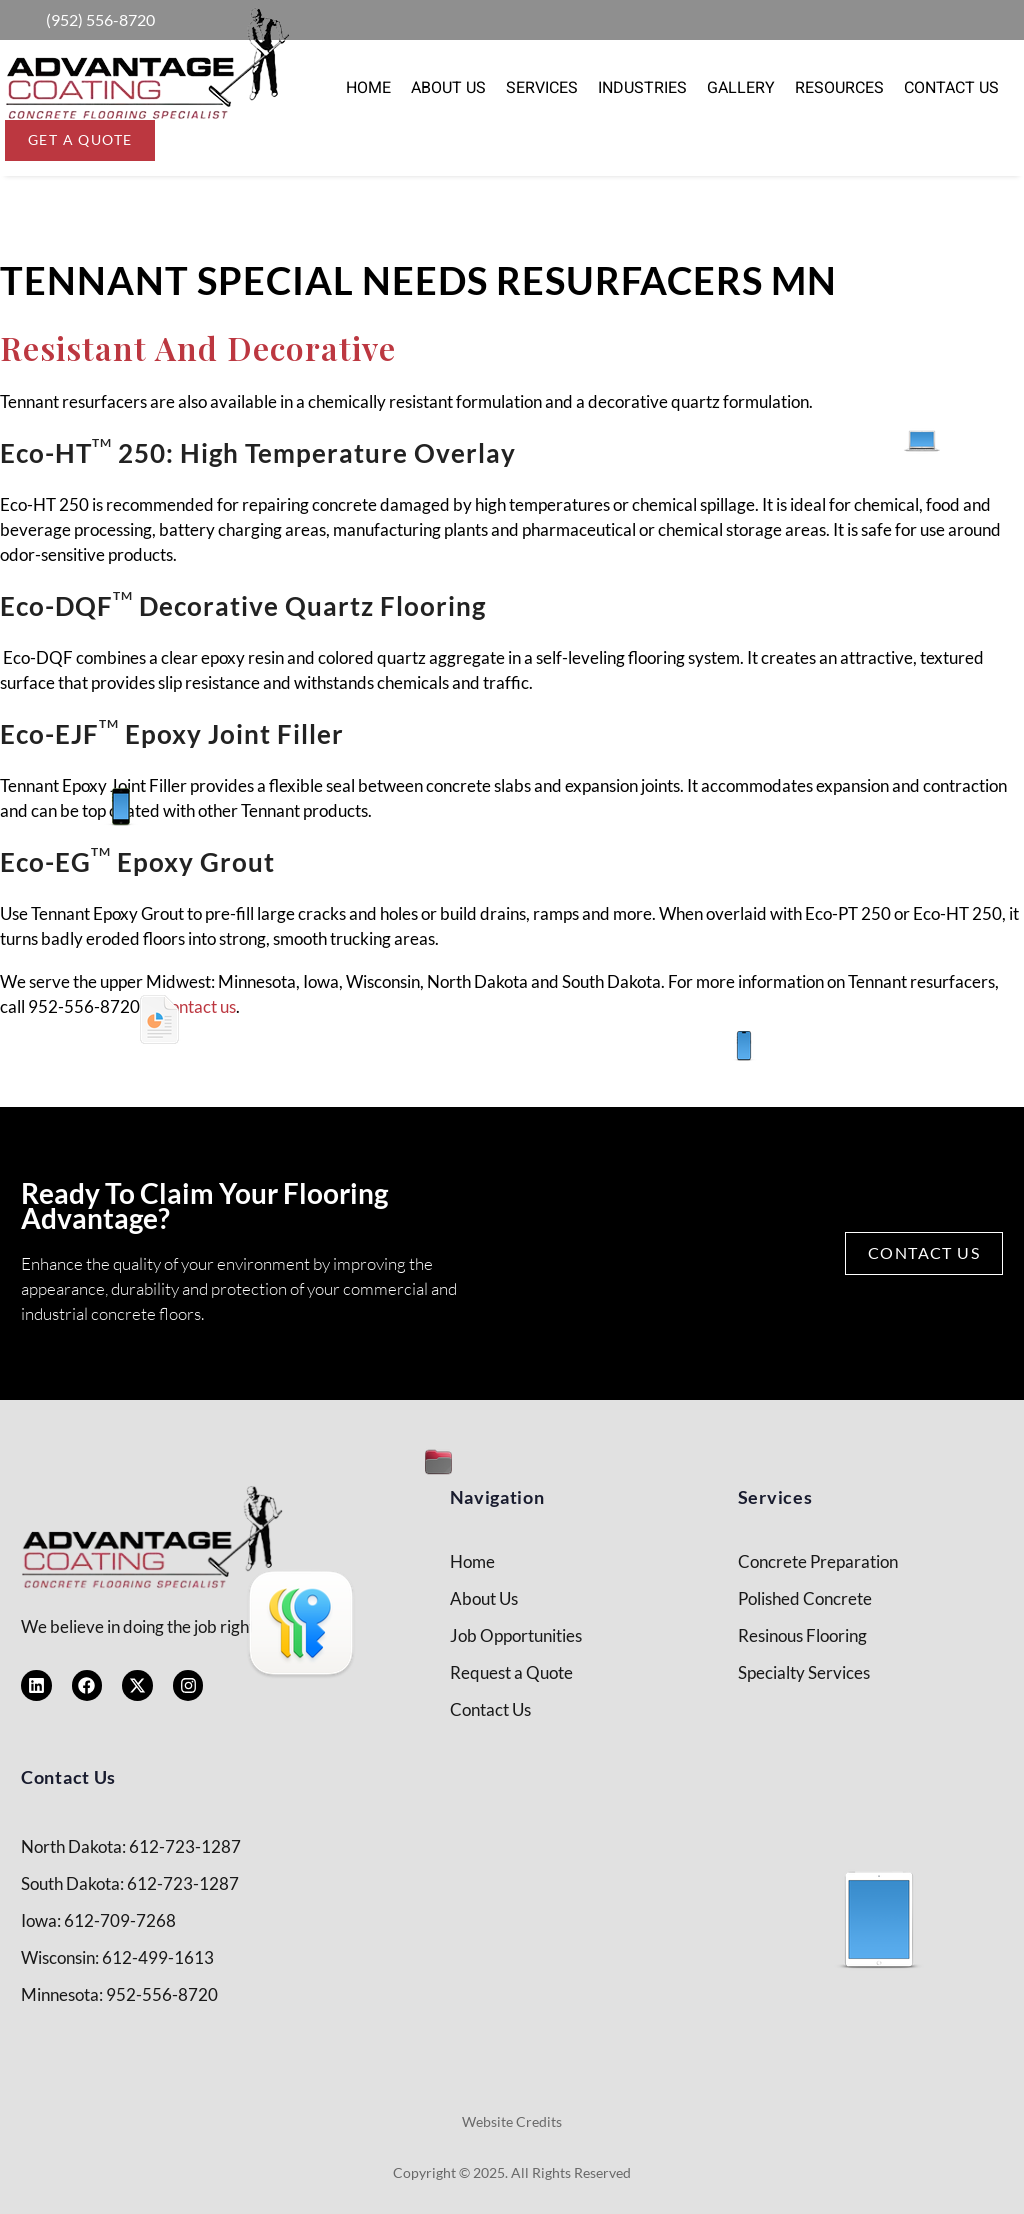 This screenshot has width=1024, height=2214. What do you see at coordinates (121, 807) in the screenshot?
I see `manage connected iPhone 5c device` at bounding box center [121, 807].